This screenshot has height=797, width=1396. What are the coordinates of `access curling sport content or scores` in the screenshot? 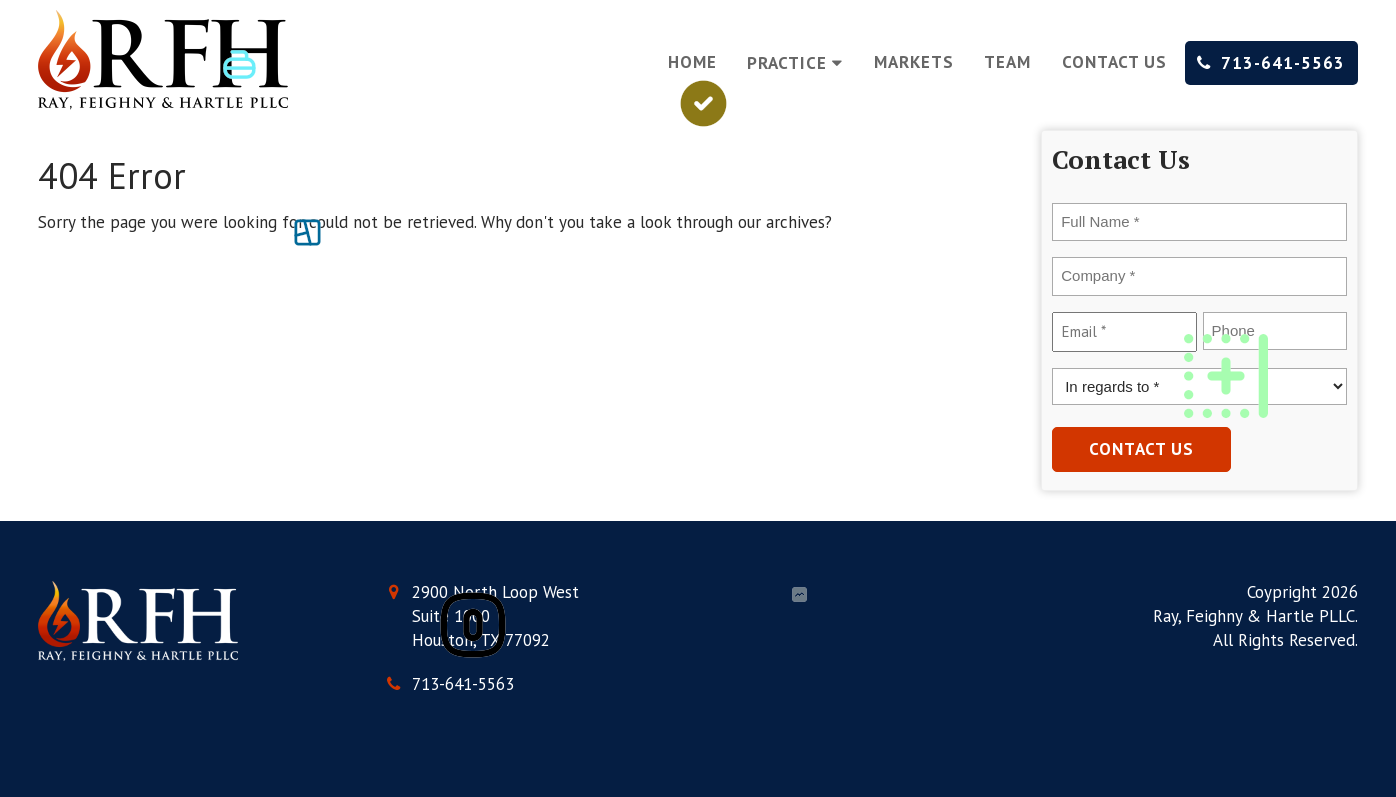 It's located at (239, 64).